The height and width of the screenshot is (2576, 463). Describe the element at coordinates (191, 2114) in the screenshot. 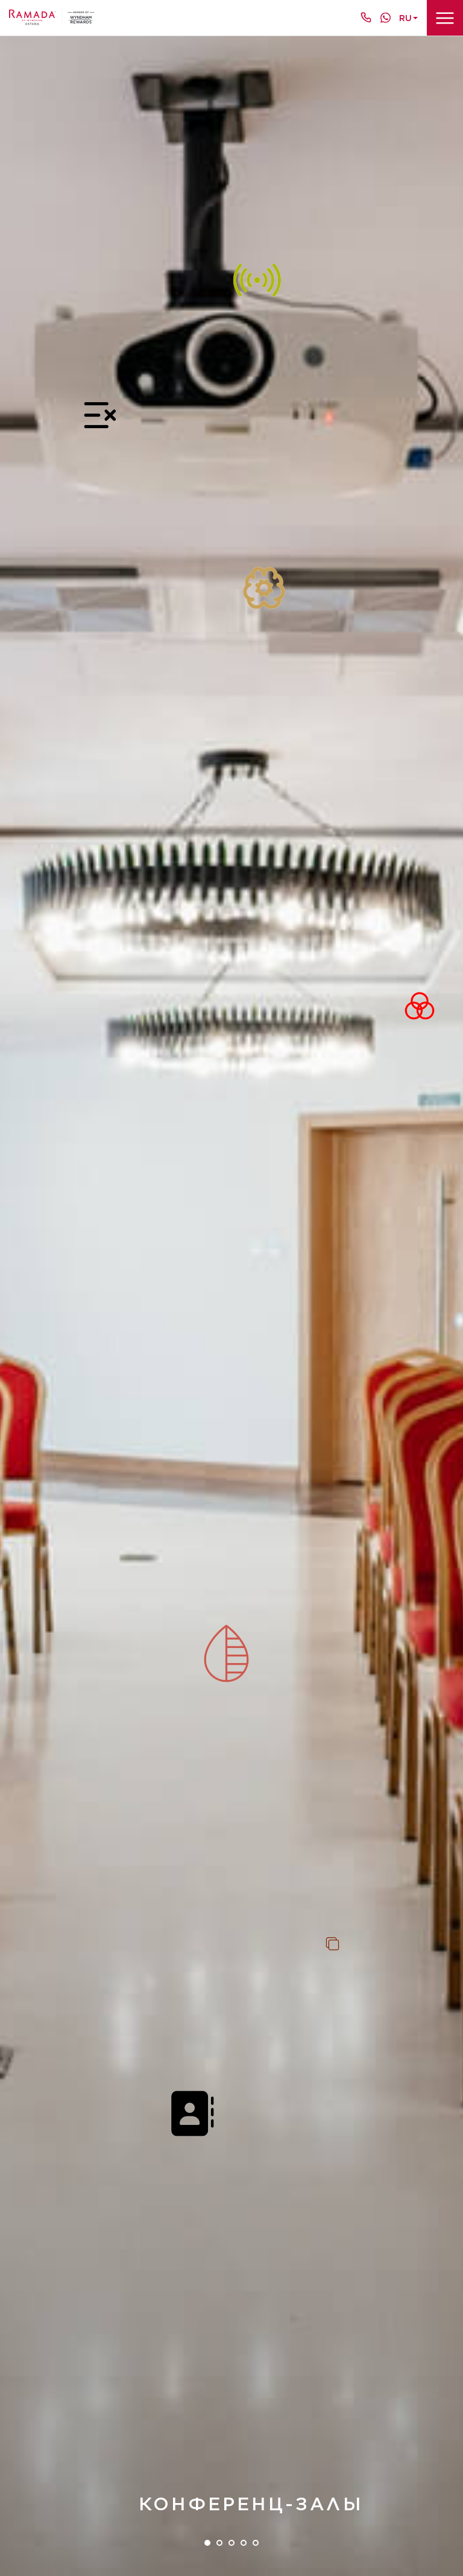

I see `open your contacts list` at that location.